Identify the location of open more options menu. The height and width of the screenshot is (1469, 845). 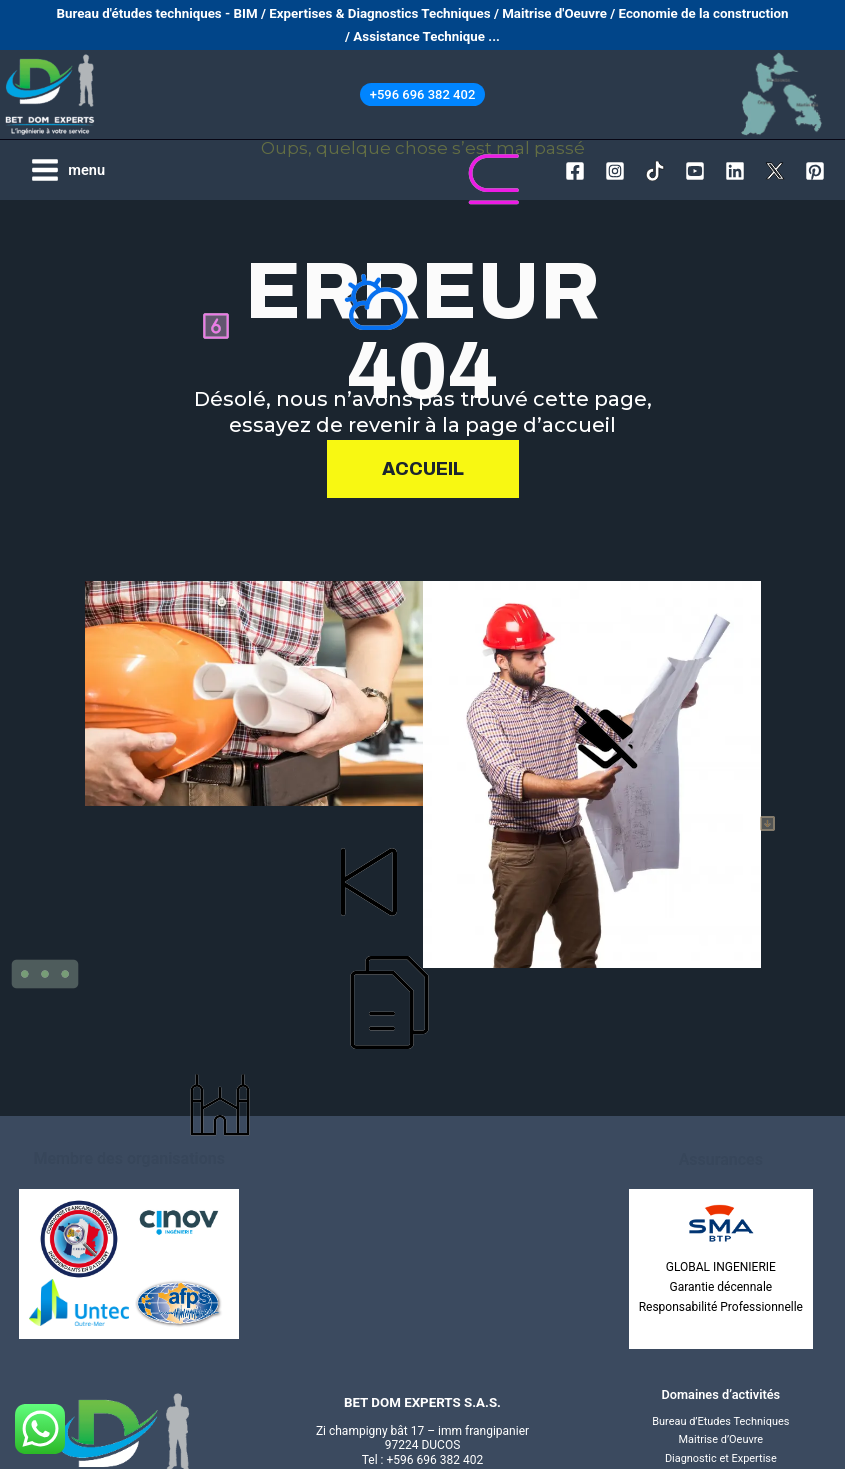
(45, 974).